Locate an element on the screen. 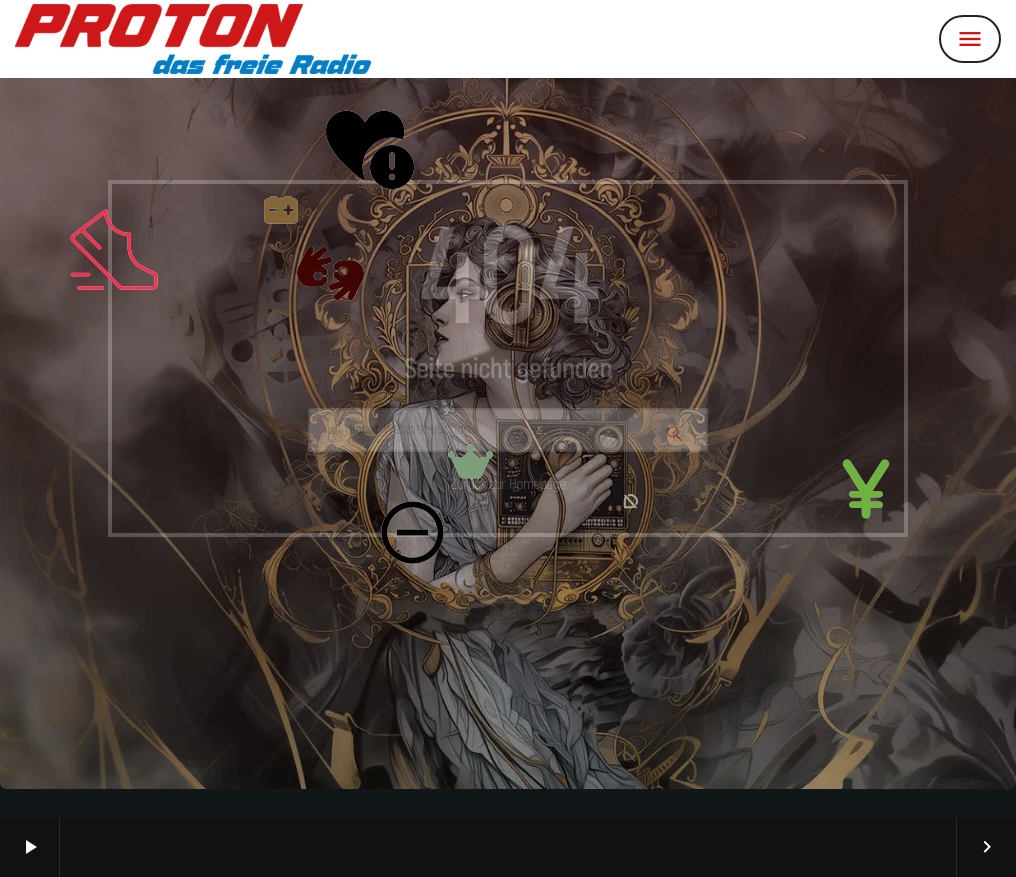 The width and height of the screenshot is (1016, 877). track your running or walking activity is located at coordinates (112, 254).